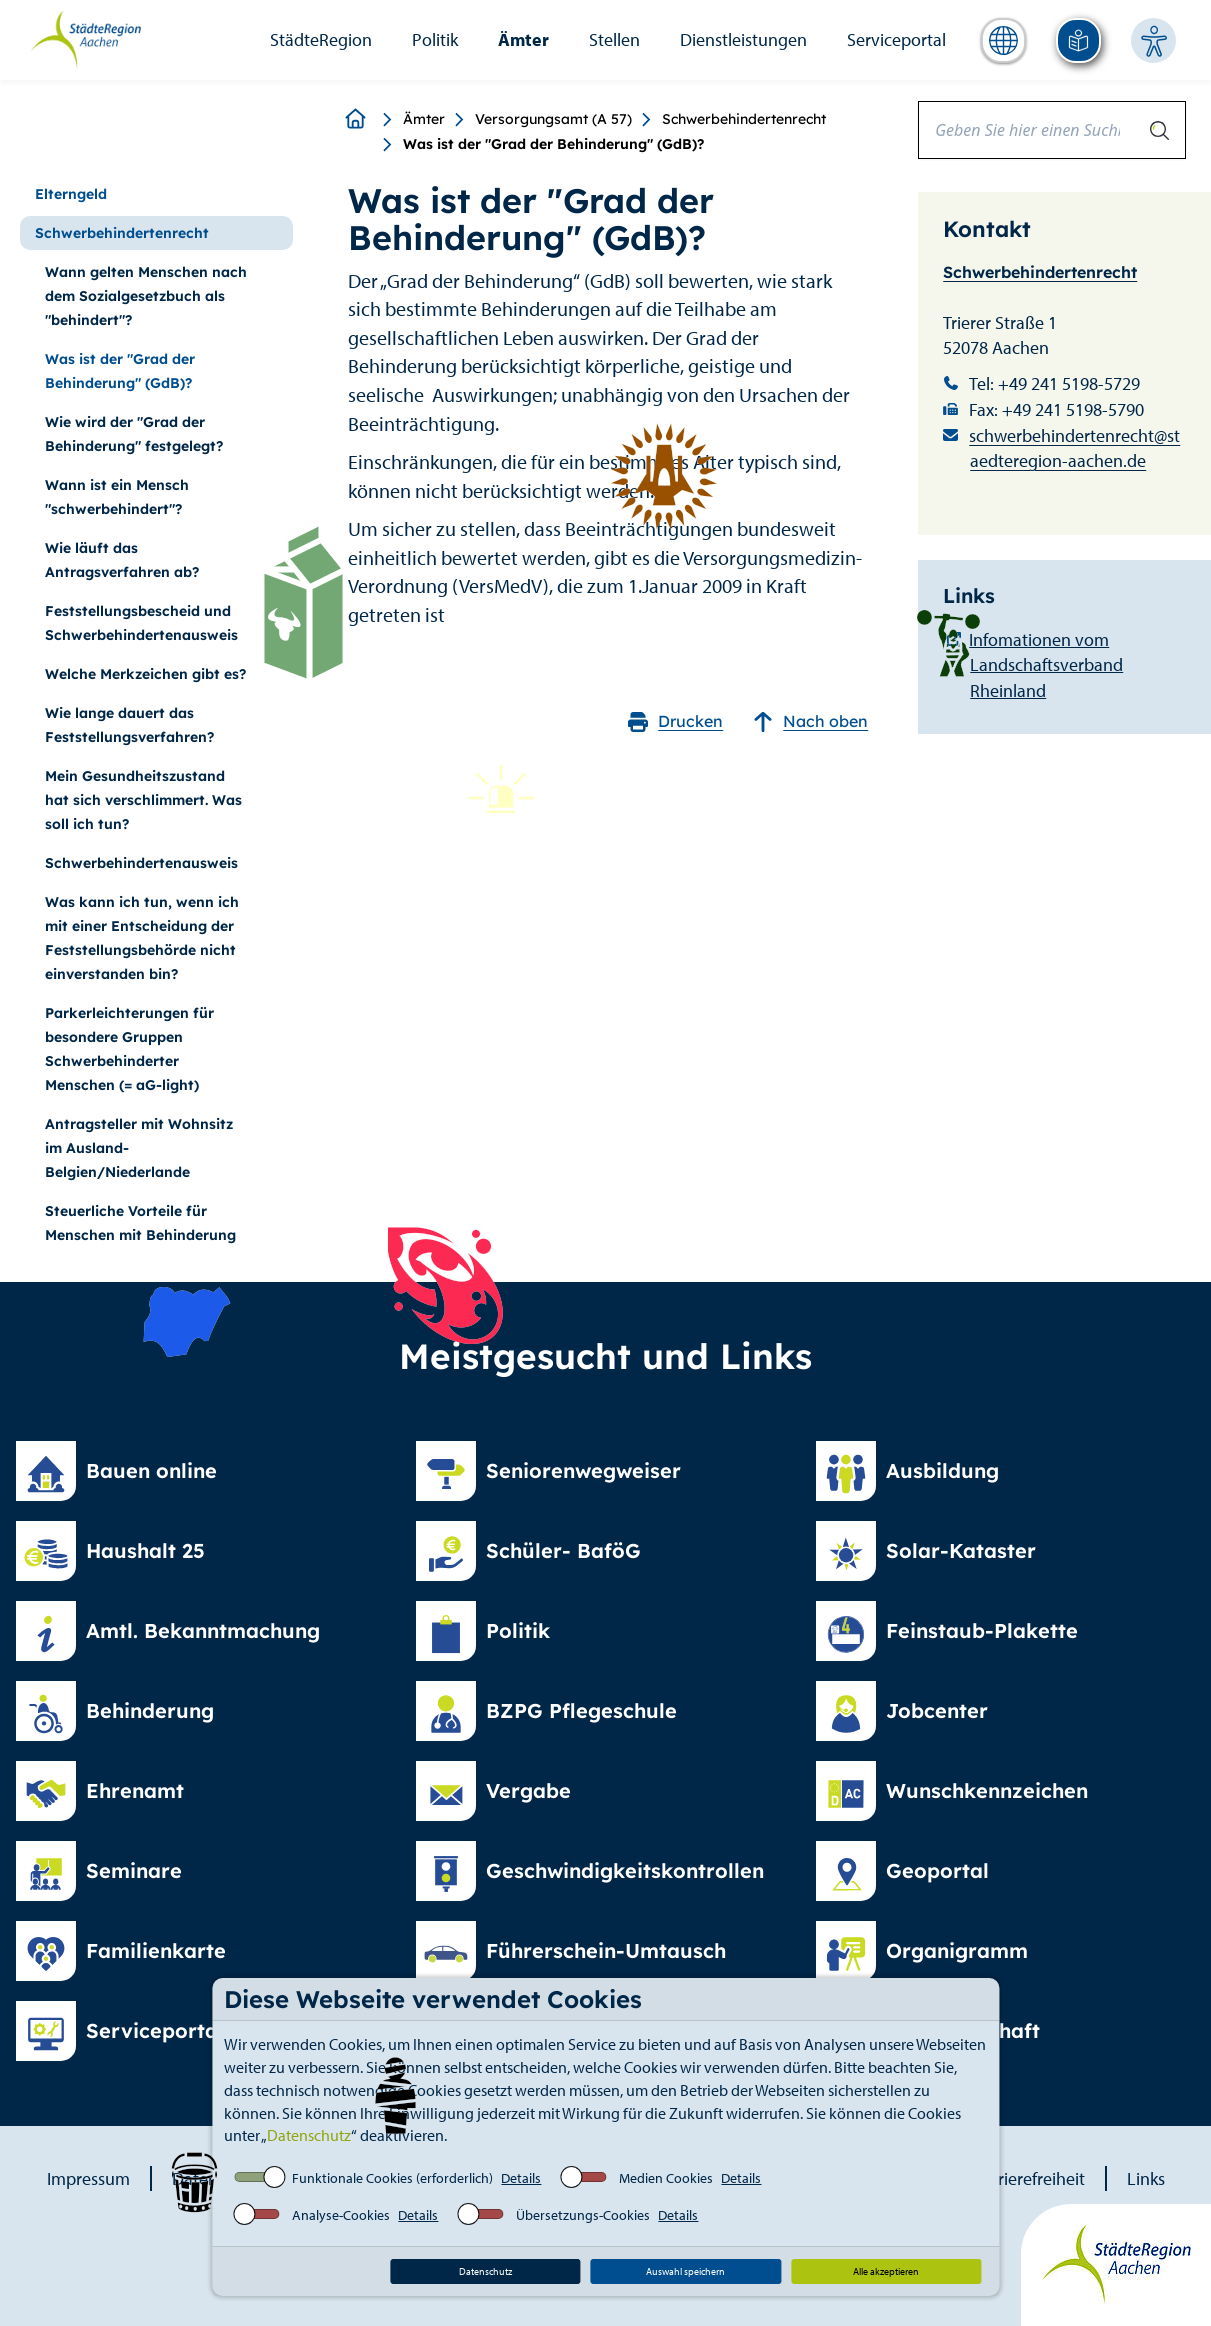 This screenshot has width=1211, height=2326. What do you see at coordinates (187, 1322) in the screenshot?
I see `select Nigeria as your country or region` at bounding box center [187, 1322].